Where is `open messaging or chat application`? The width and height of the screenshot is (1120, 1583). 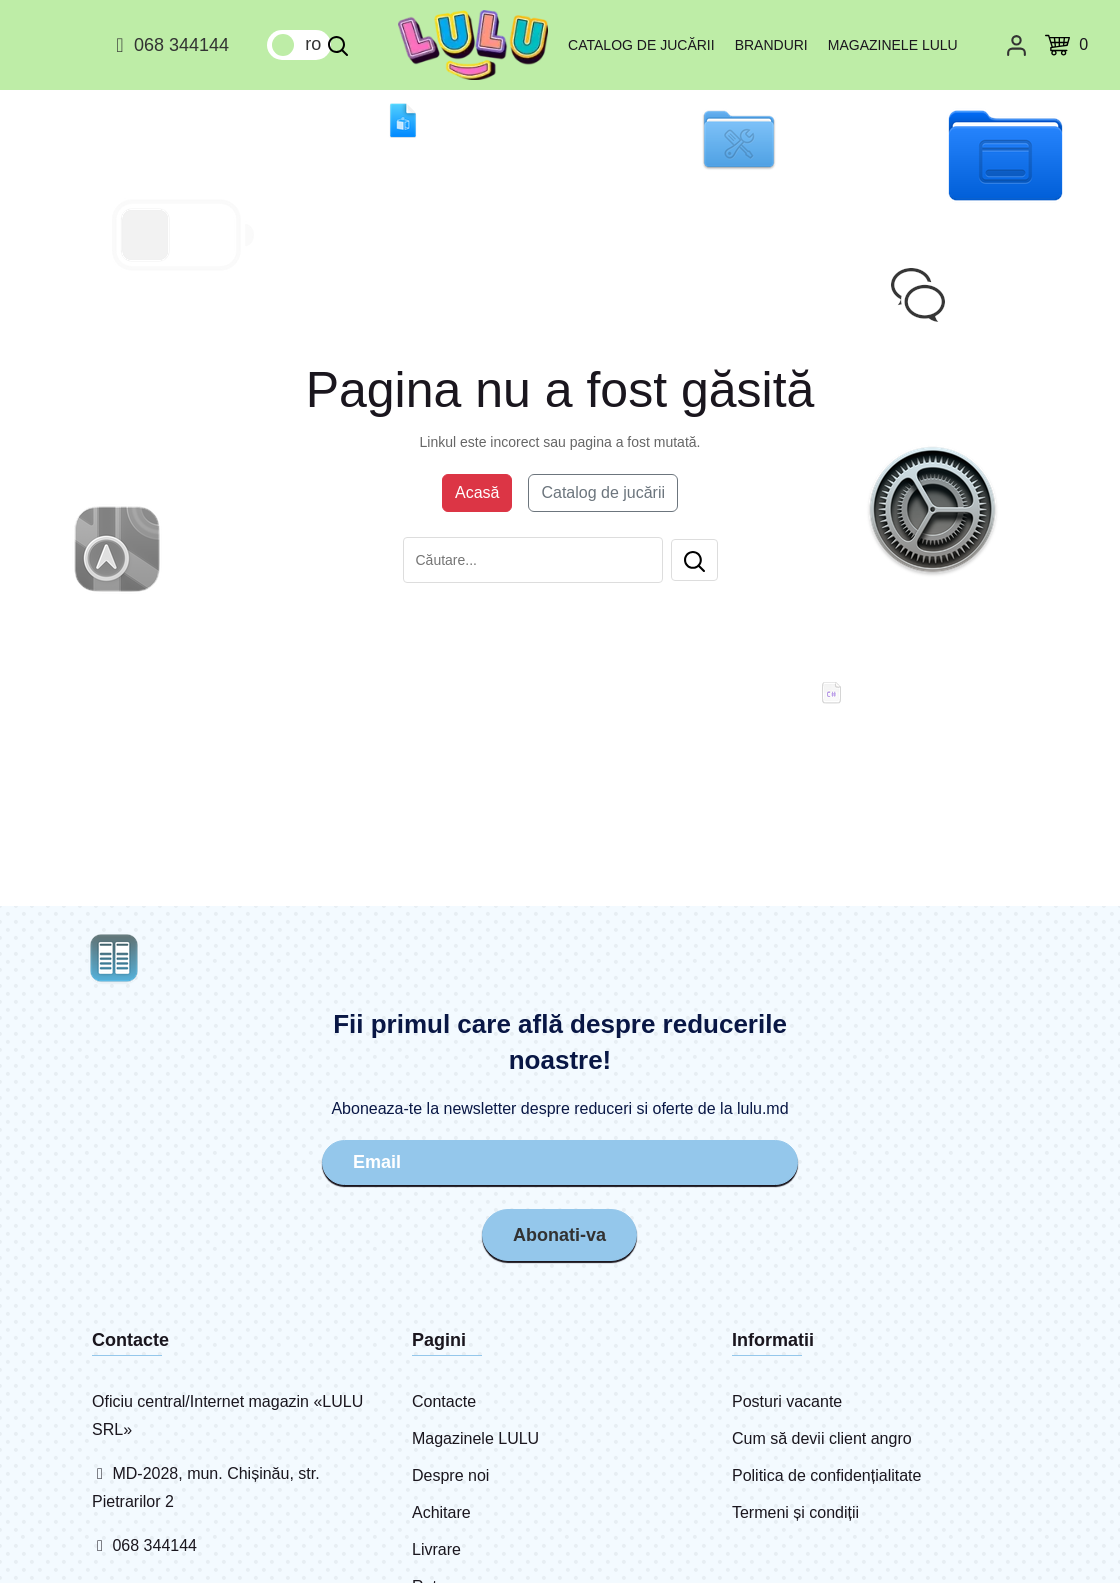 open messaging or chat application is located at coordinates (918, 295).